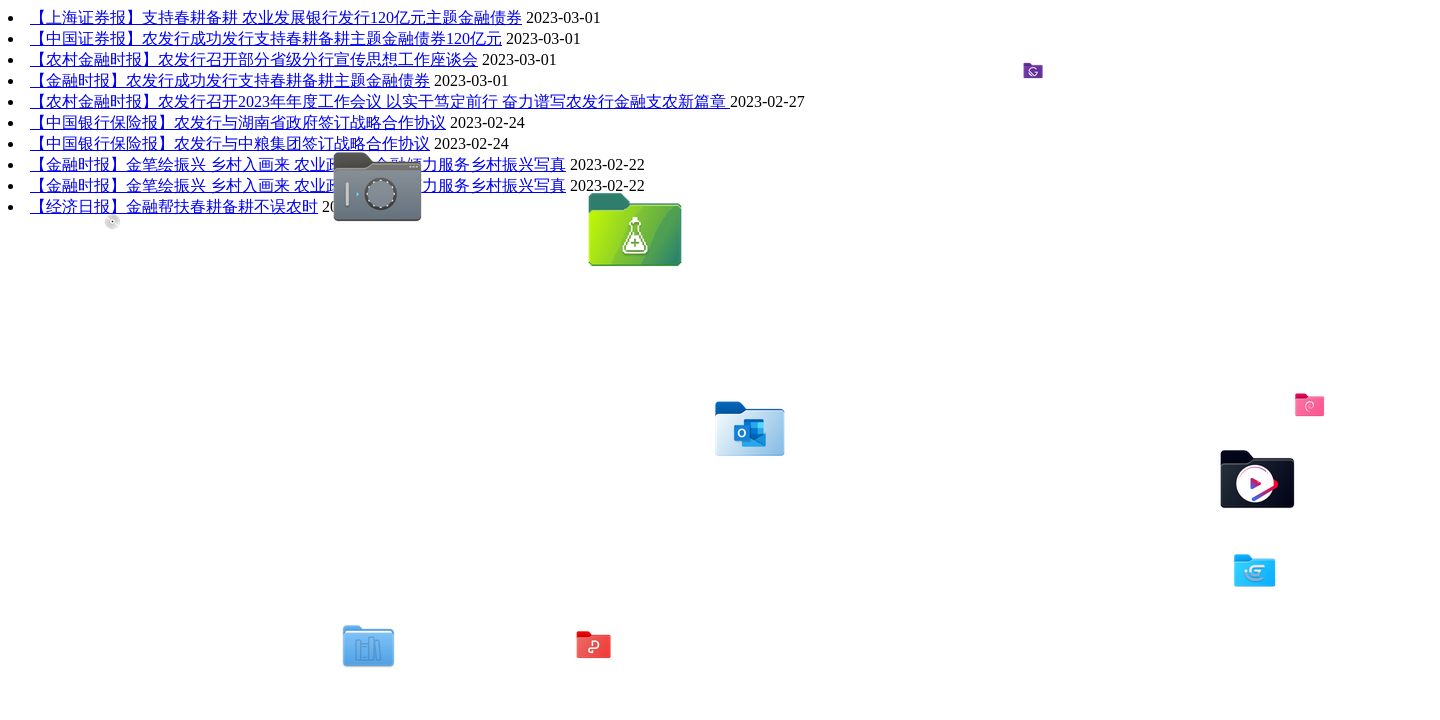 The height and width of the screenshot is (720, 1440). What do you see at coordinates (1257, 481) in the screenshot?
I see `folder containing youtube music vanced app files` at bounding box center [1257, 481].